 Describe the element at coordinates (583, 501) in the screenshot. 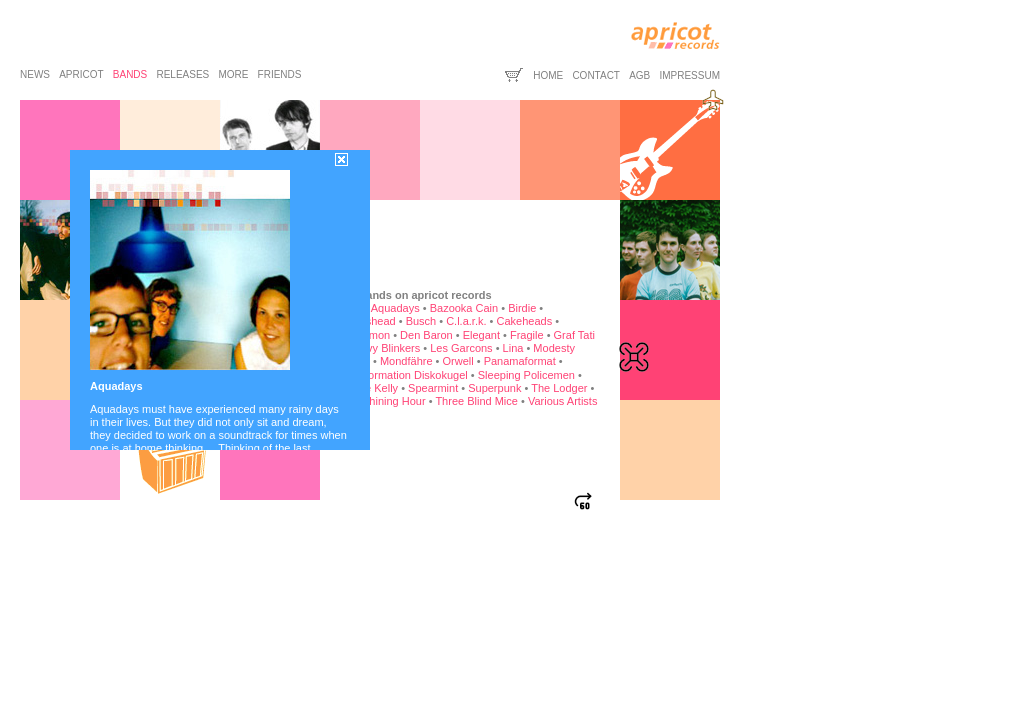

I see `skip forward 60 seconds` at that location.